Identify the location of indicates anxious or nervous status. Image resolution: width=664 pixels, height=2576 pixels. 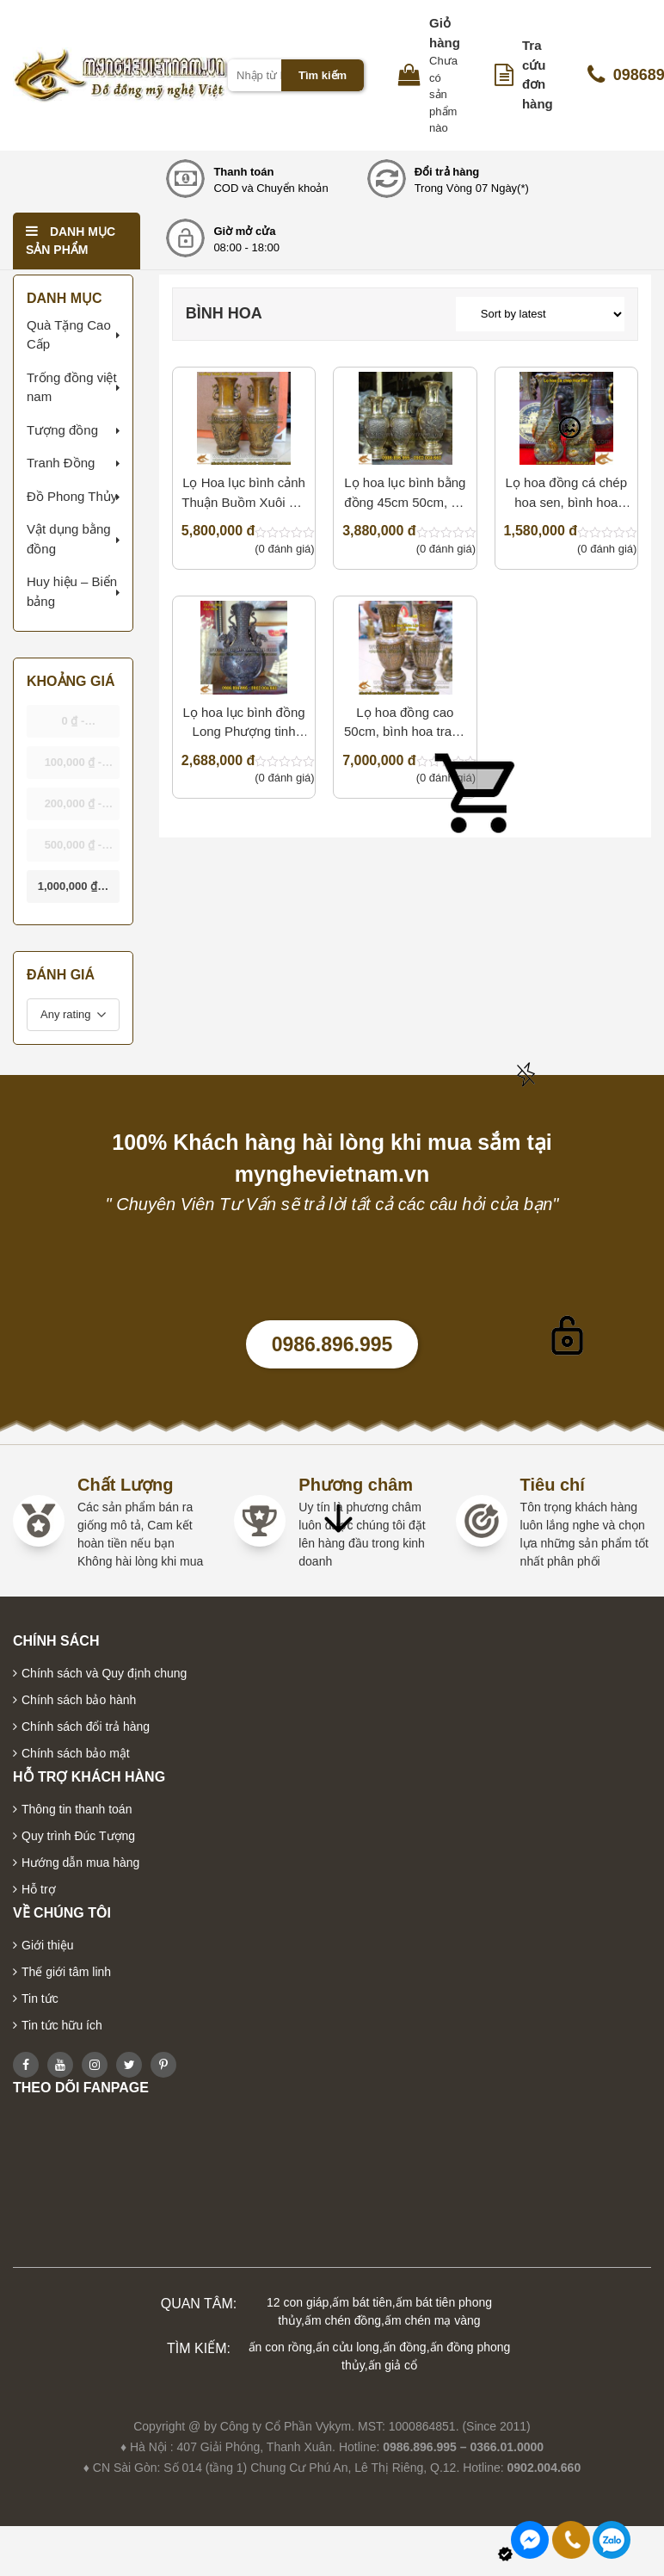
(569, 427).